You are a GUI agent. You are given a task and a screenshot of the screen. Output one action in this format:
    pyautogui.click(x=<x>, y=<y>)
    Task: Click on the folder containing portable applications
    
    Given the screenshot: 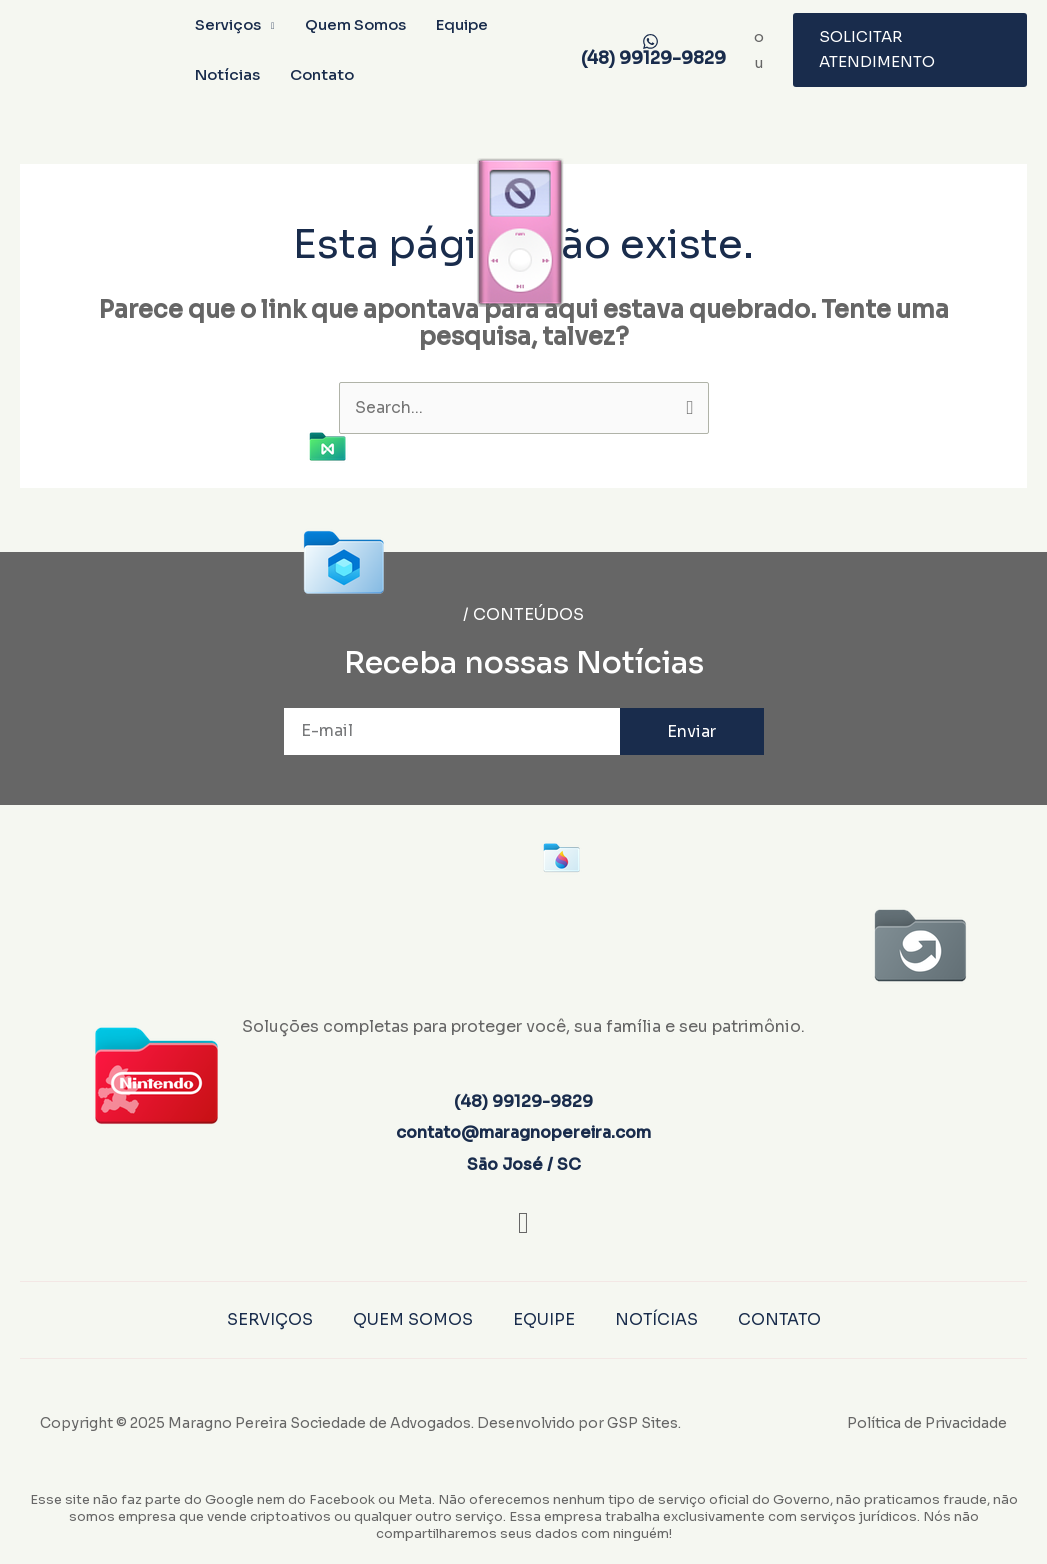 What is the action you would take?
    pyautogui.click(x=920, y=948)
    